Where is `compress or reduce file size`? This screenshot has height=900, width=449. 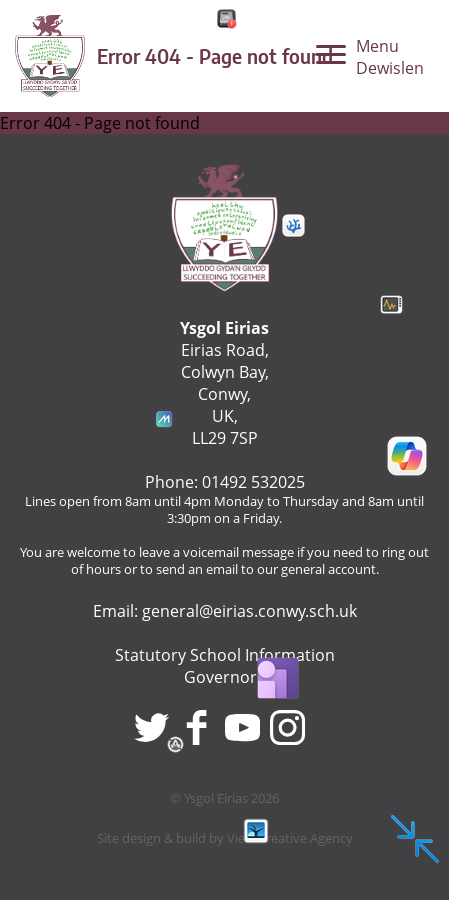
compress or reduce file size is located at coordinates (415, 839).